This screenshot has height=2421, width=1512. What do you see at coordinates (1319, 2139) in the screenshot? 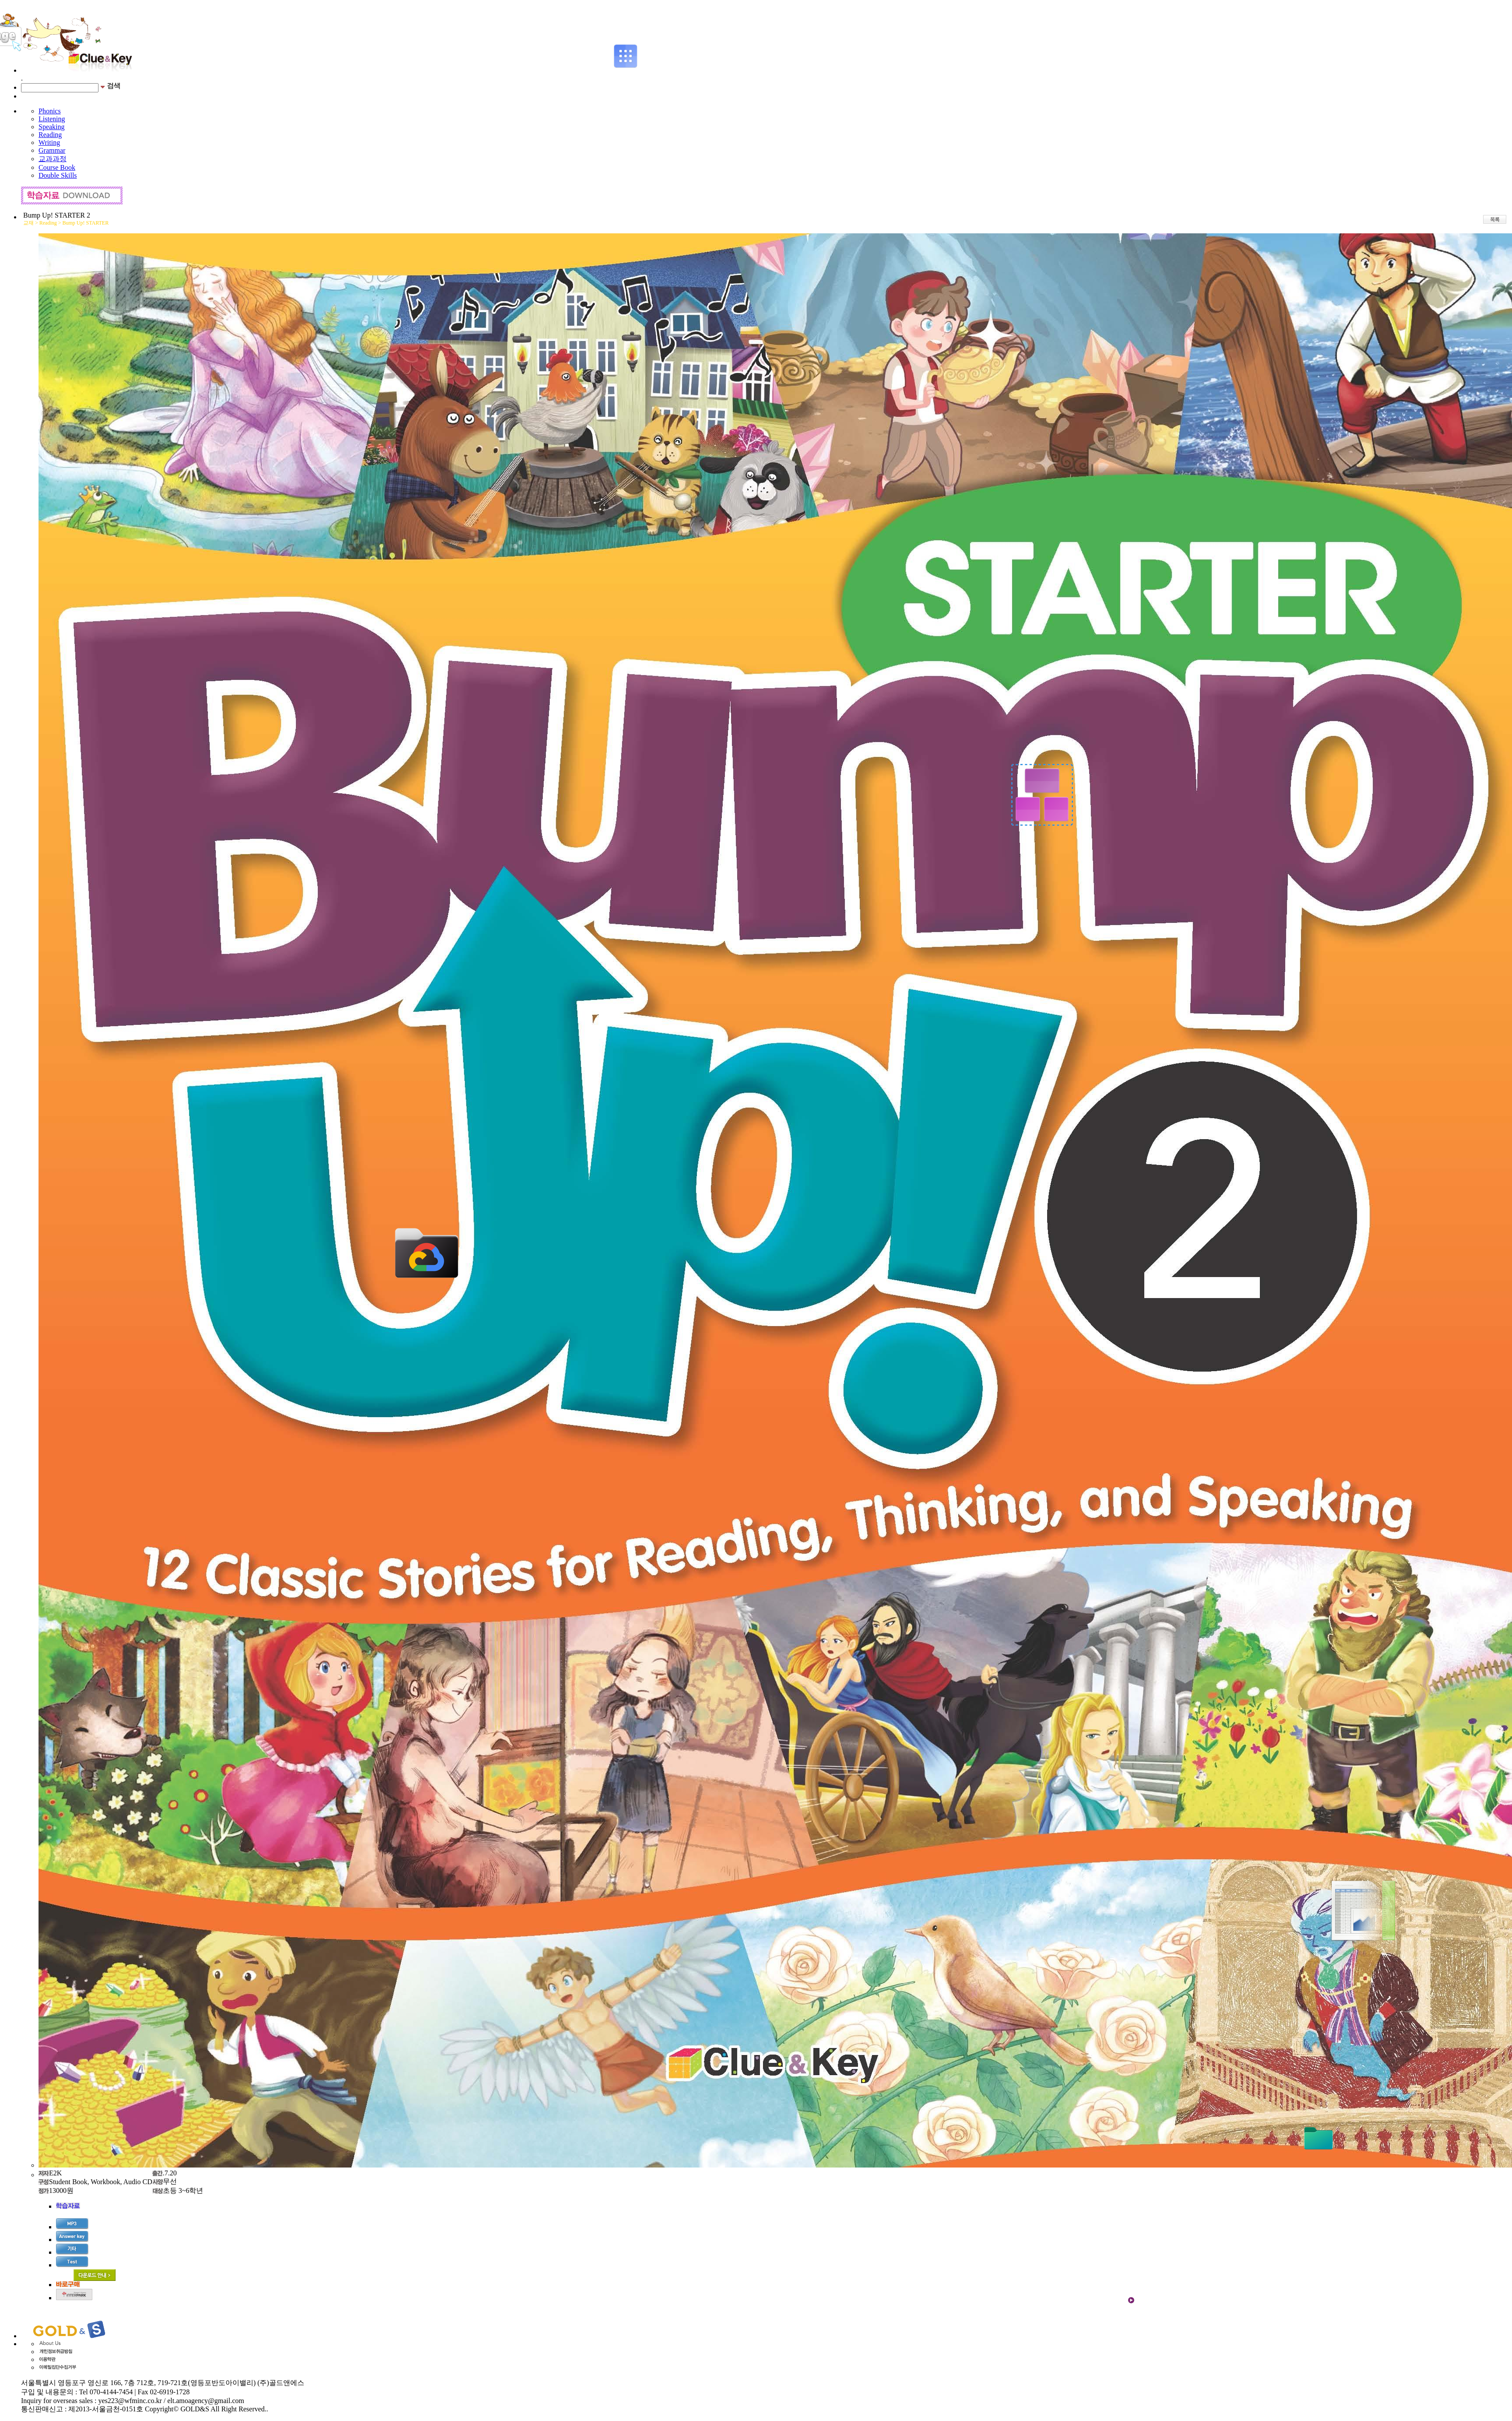
I see `open the green folder` at bounding box center [1319, 2139].